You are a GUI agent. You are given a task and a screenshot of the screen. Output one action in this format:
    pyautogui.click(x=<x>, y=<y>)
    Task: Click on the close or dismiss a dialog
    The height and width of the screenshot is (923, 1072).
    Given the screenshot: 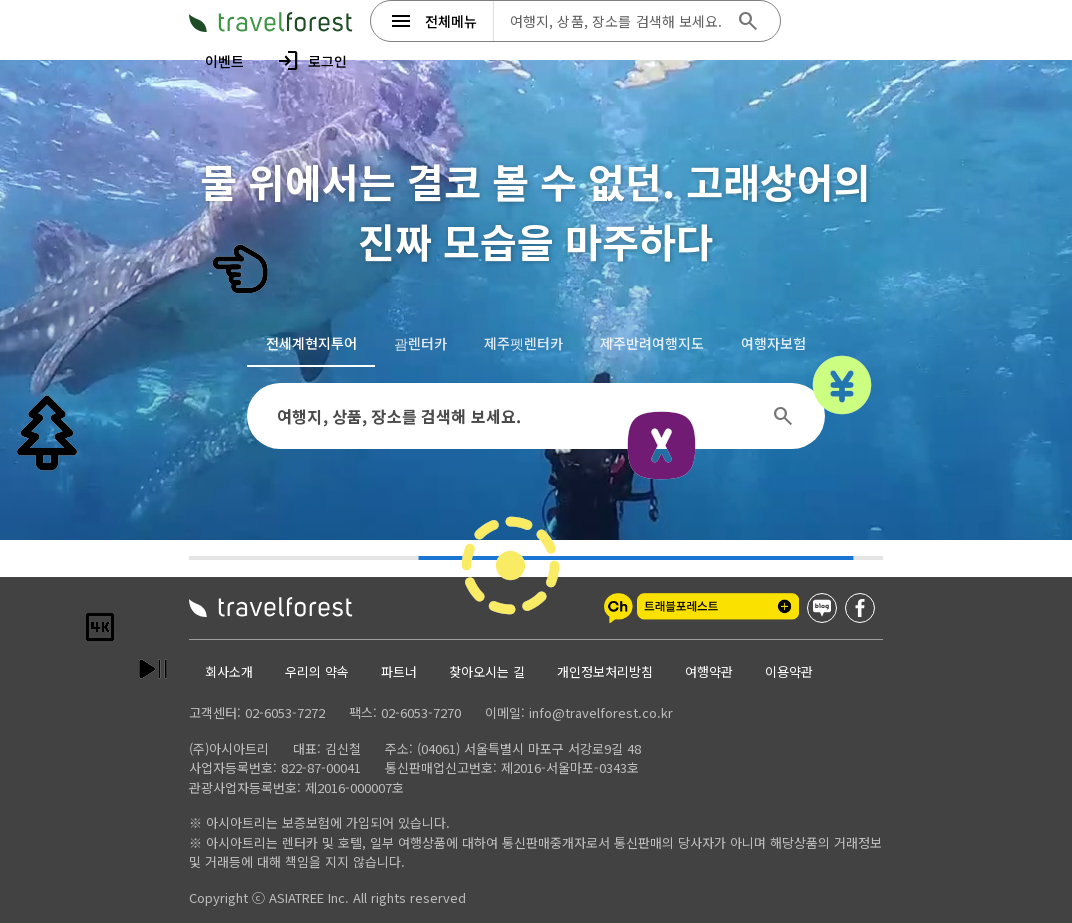 What is the action you would take?
    pyautogui.click(x=661, y=445)
    